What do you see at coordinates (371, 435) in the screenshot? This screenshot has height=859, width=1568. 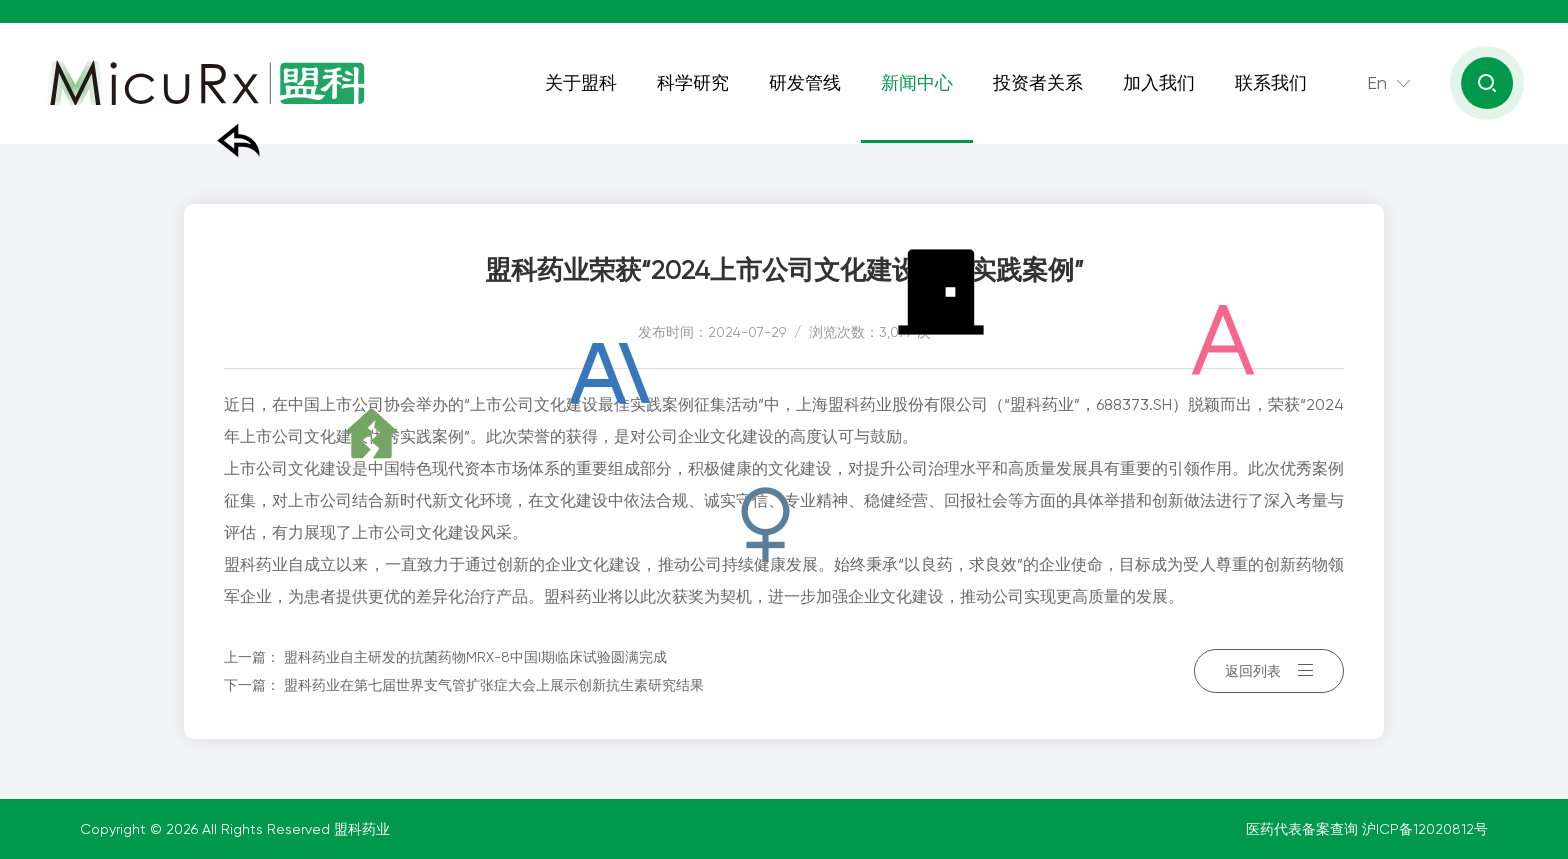 I see `indicates earthquake alert or warning` at bounding box center [371, 435].